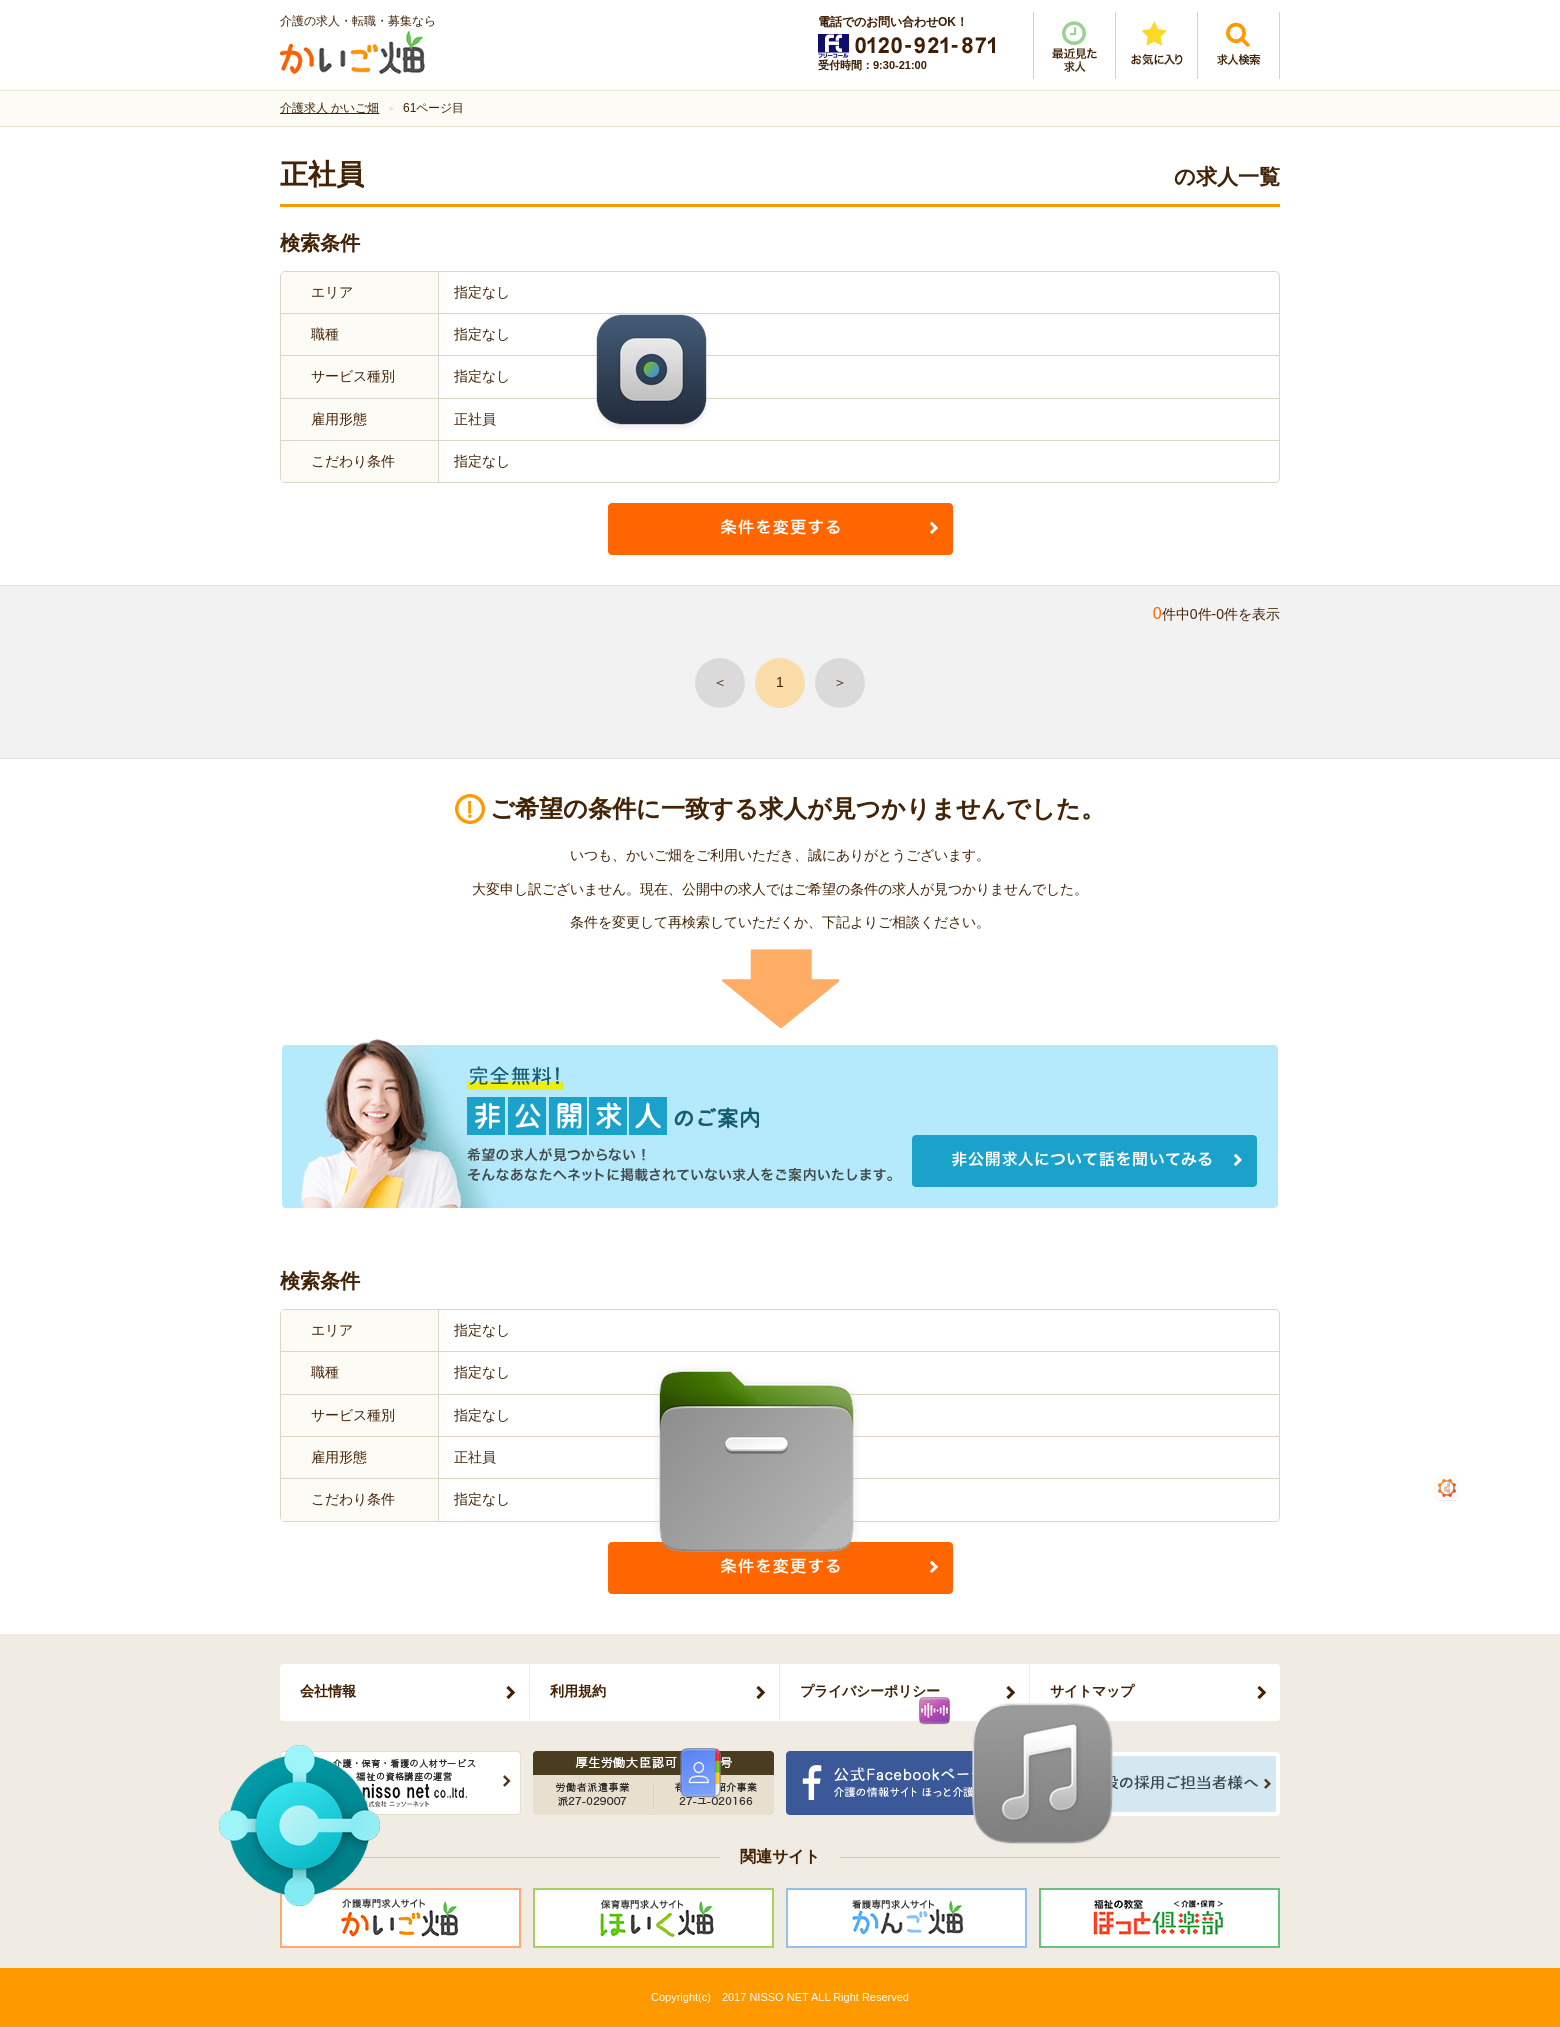 This screenshot has width=1560, height=2027. Describe the element at coordinates (1447, 1488) in the screenshot. I see `open btrfs assistant for managing btrfs filesystem snapshots` at that location.